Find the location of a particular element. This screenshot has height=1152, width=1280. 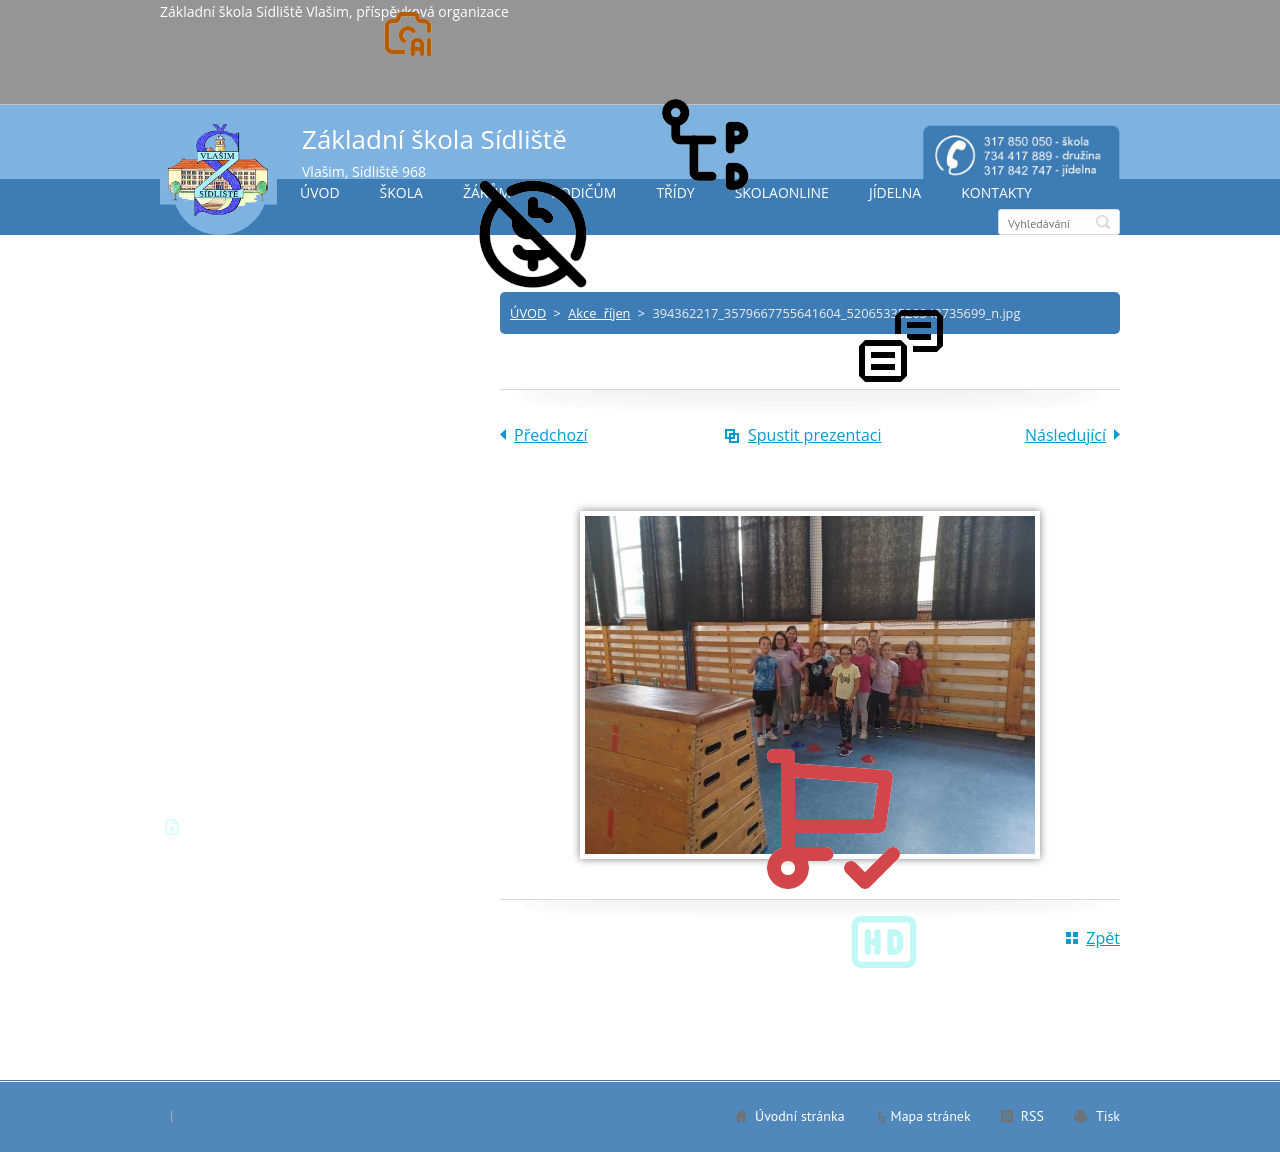

remove or delete a file is located at coordinates (172, 827).